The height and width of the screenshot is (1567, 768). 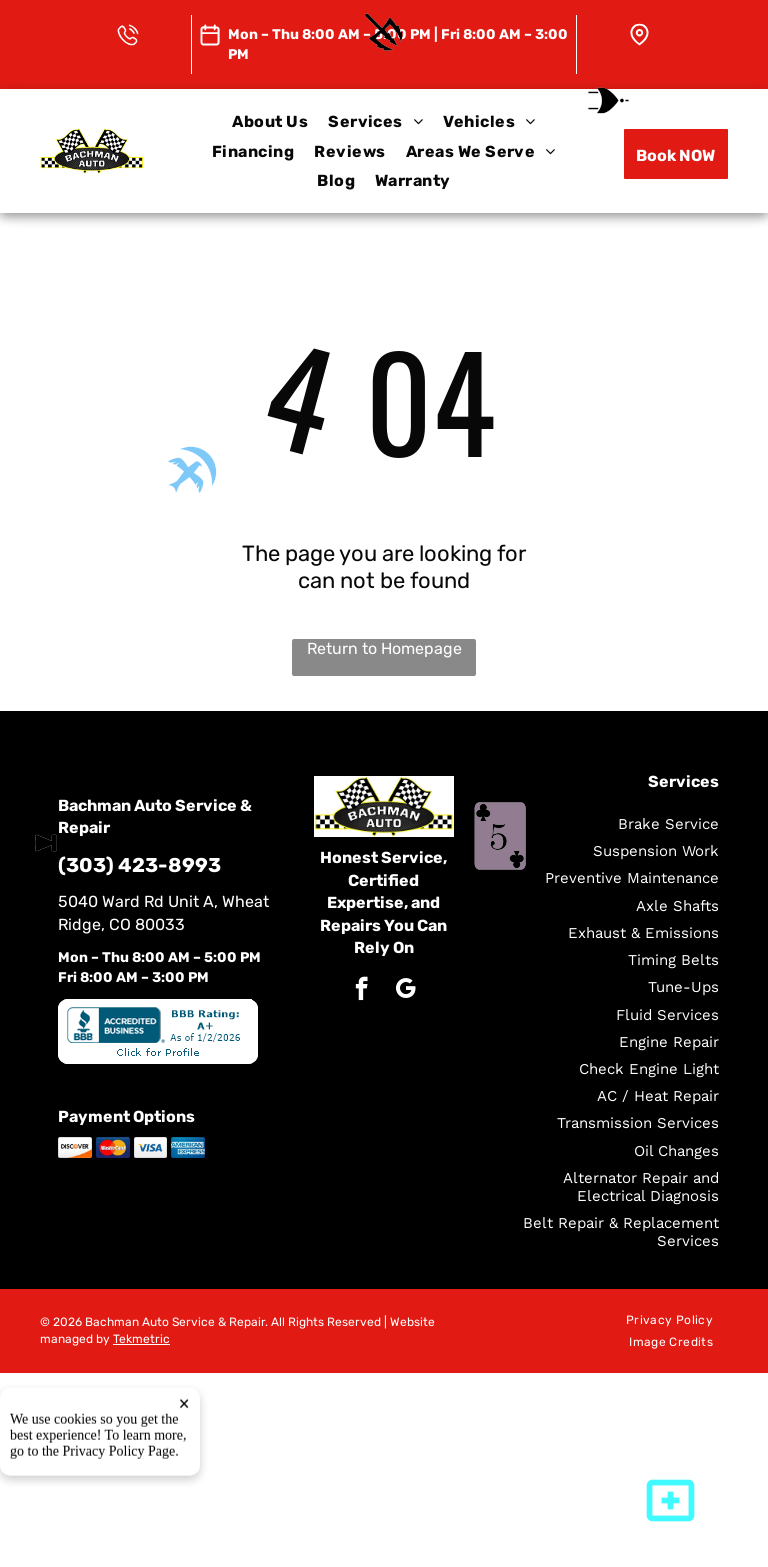 I want to click on represents a NOR logic gate in circuit design, so click(x=608, y=100).